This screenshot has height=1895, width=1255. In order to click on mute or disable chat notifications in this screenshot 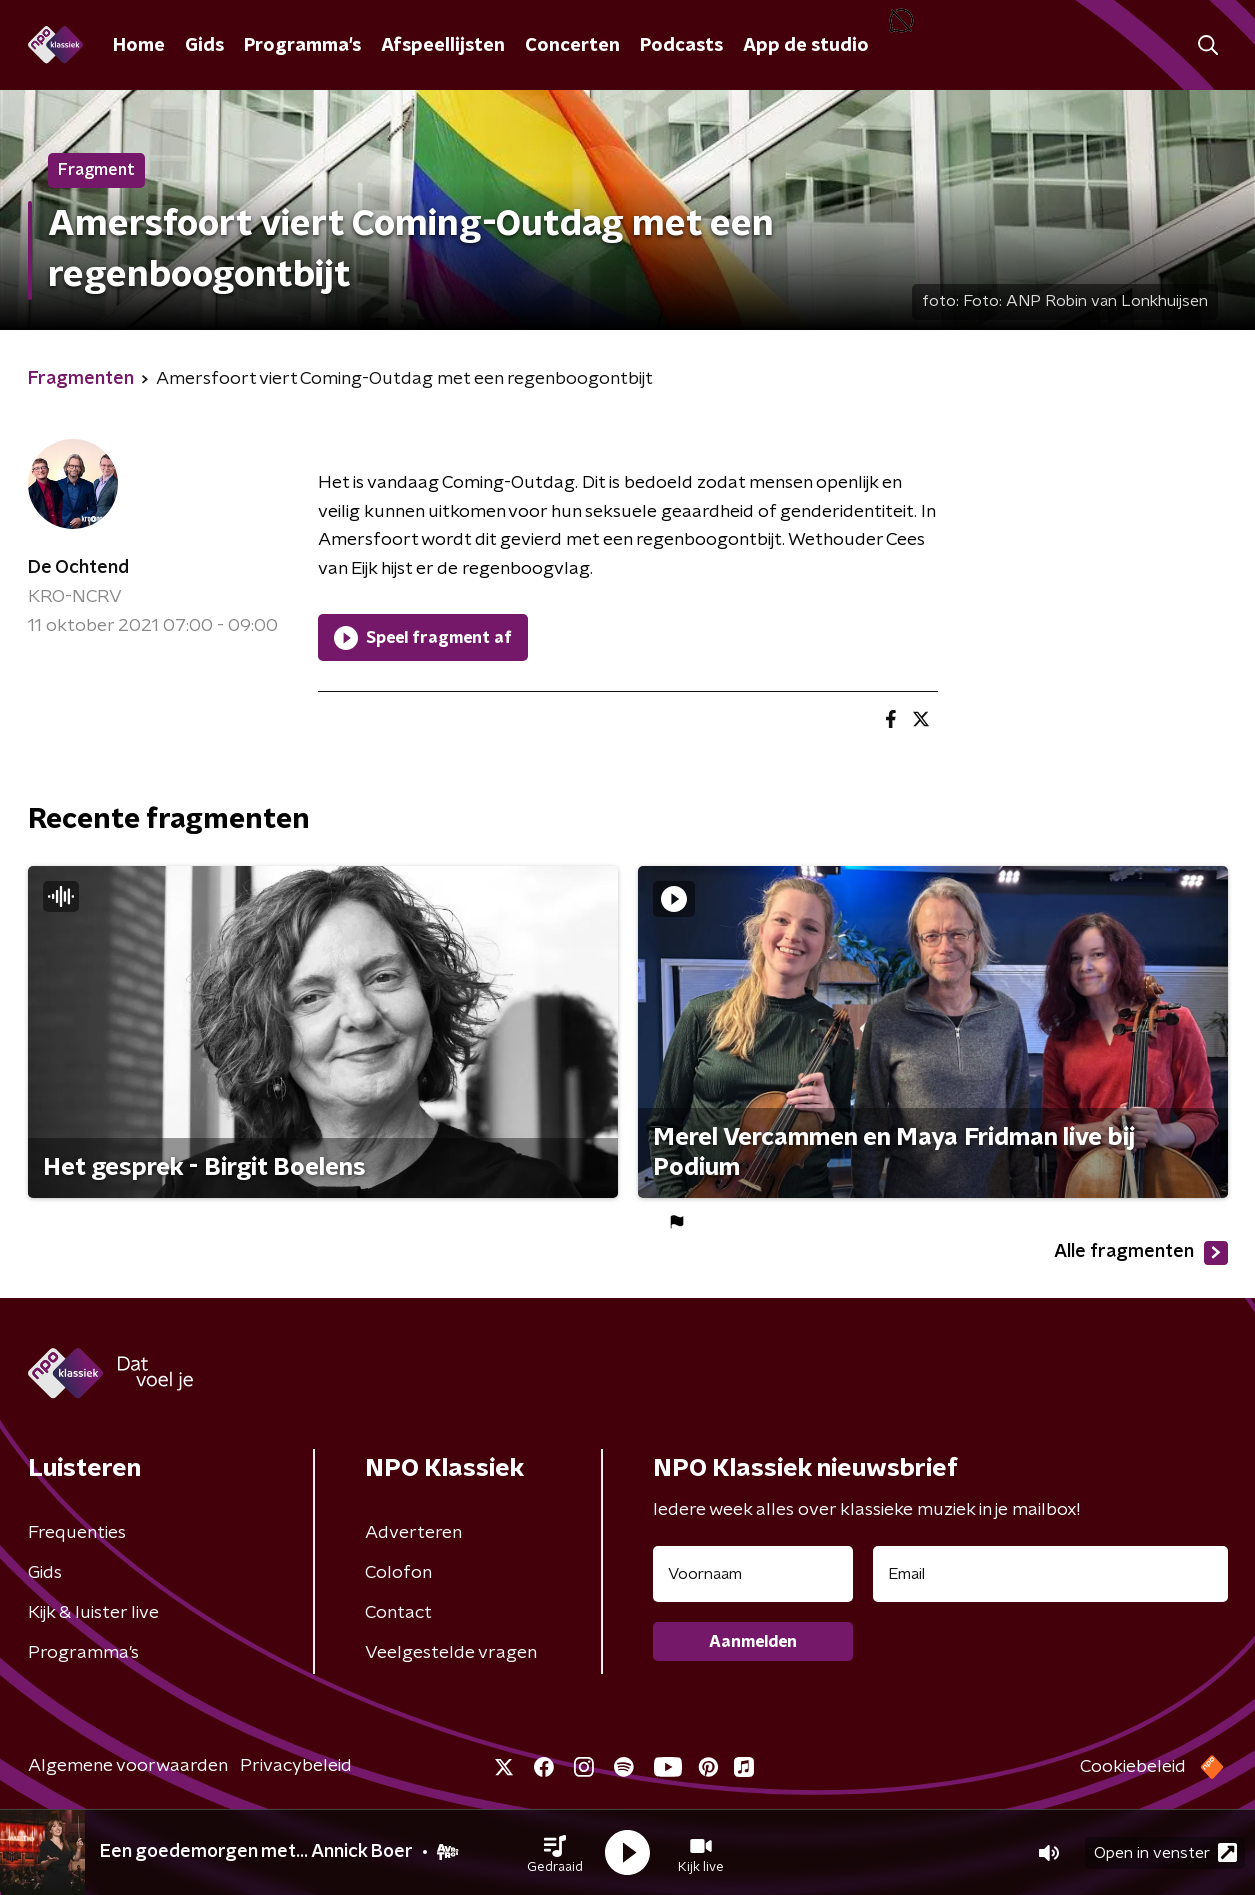, I will do `click(901, 20)`.